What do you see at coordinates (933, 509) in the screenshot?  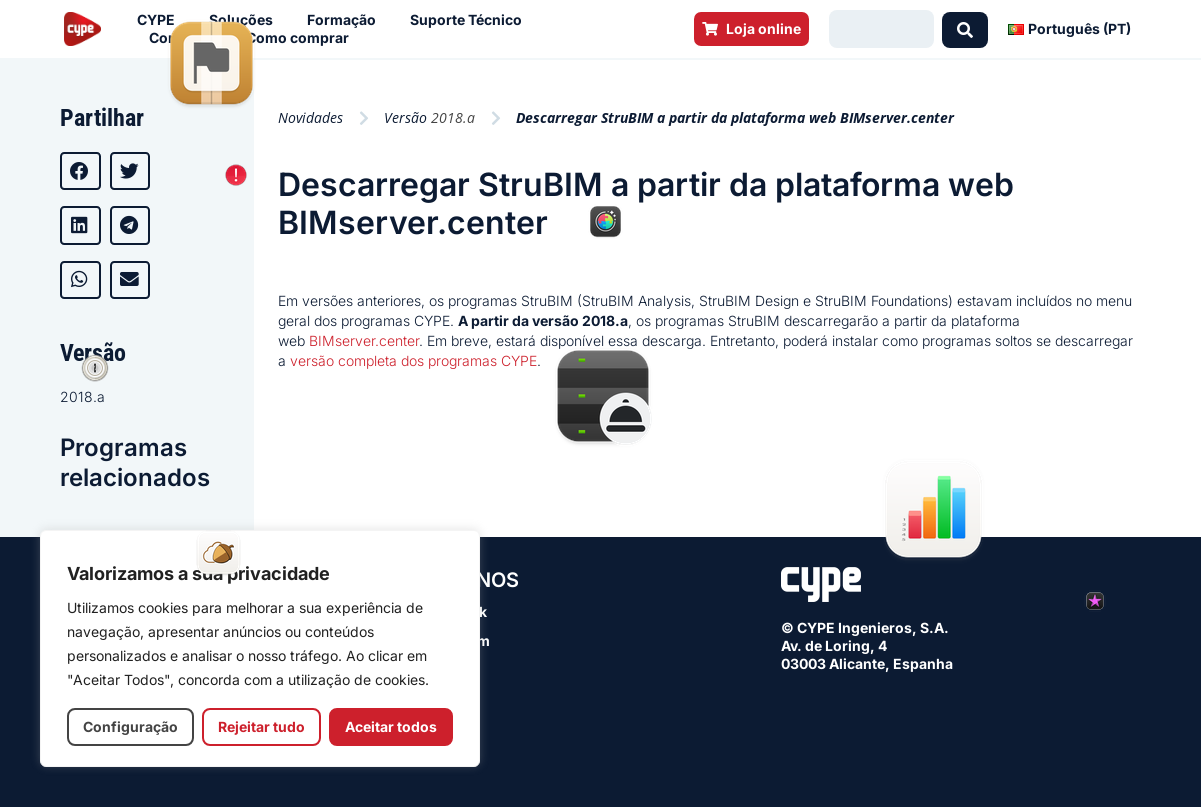 I see `open calligra sheets spreadsheet application` at bounding box center [933, 509].